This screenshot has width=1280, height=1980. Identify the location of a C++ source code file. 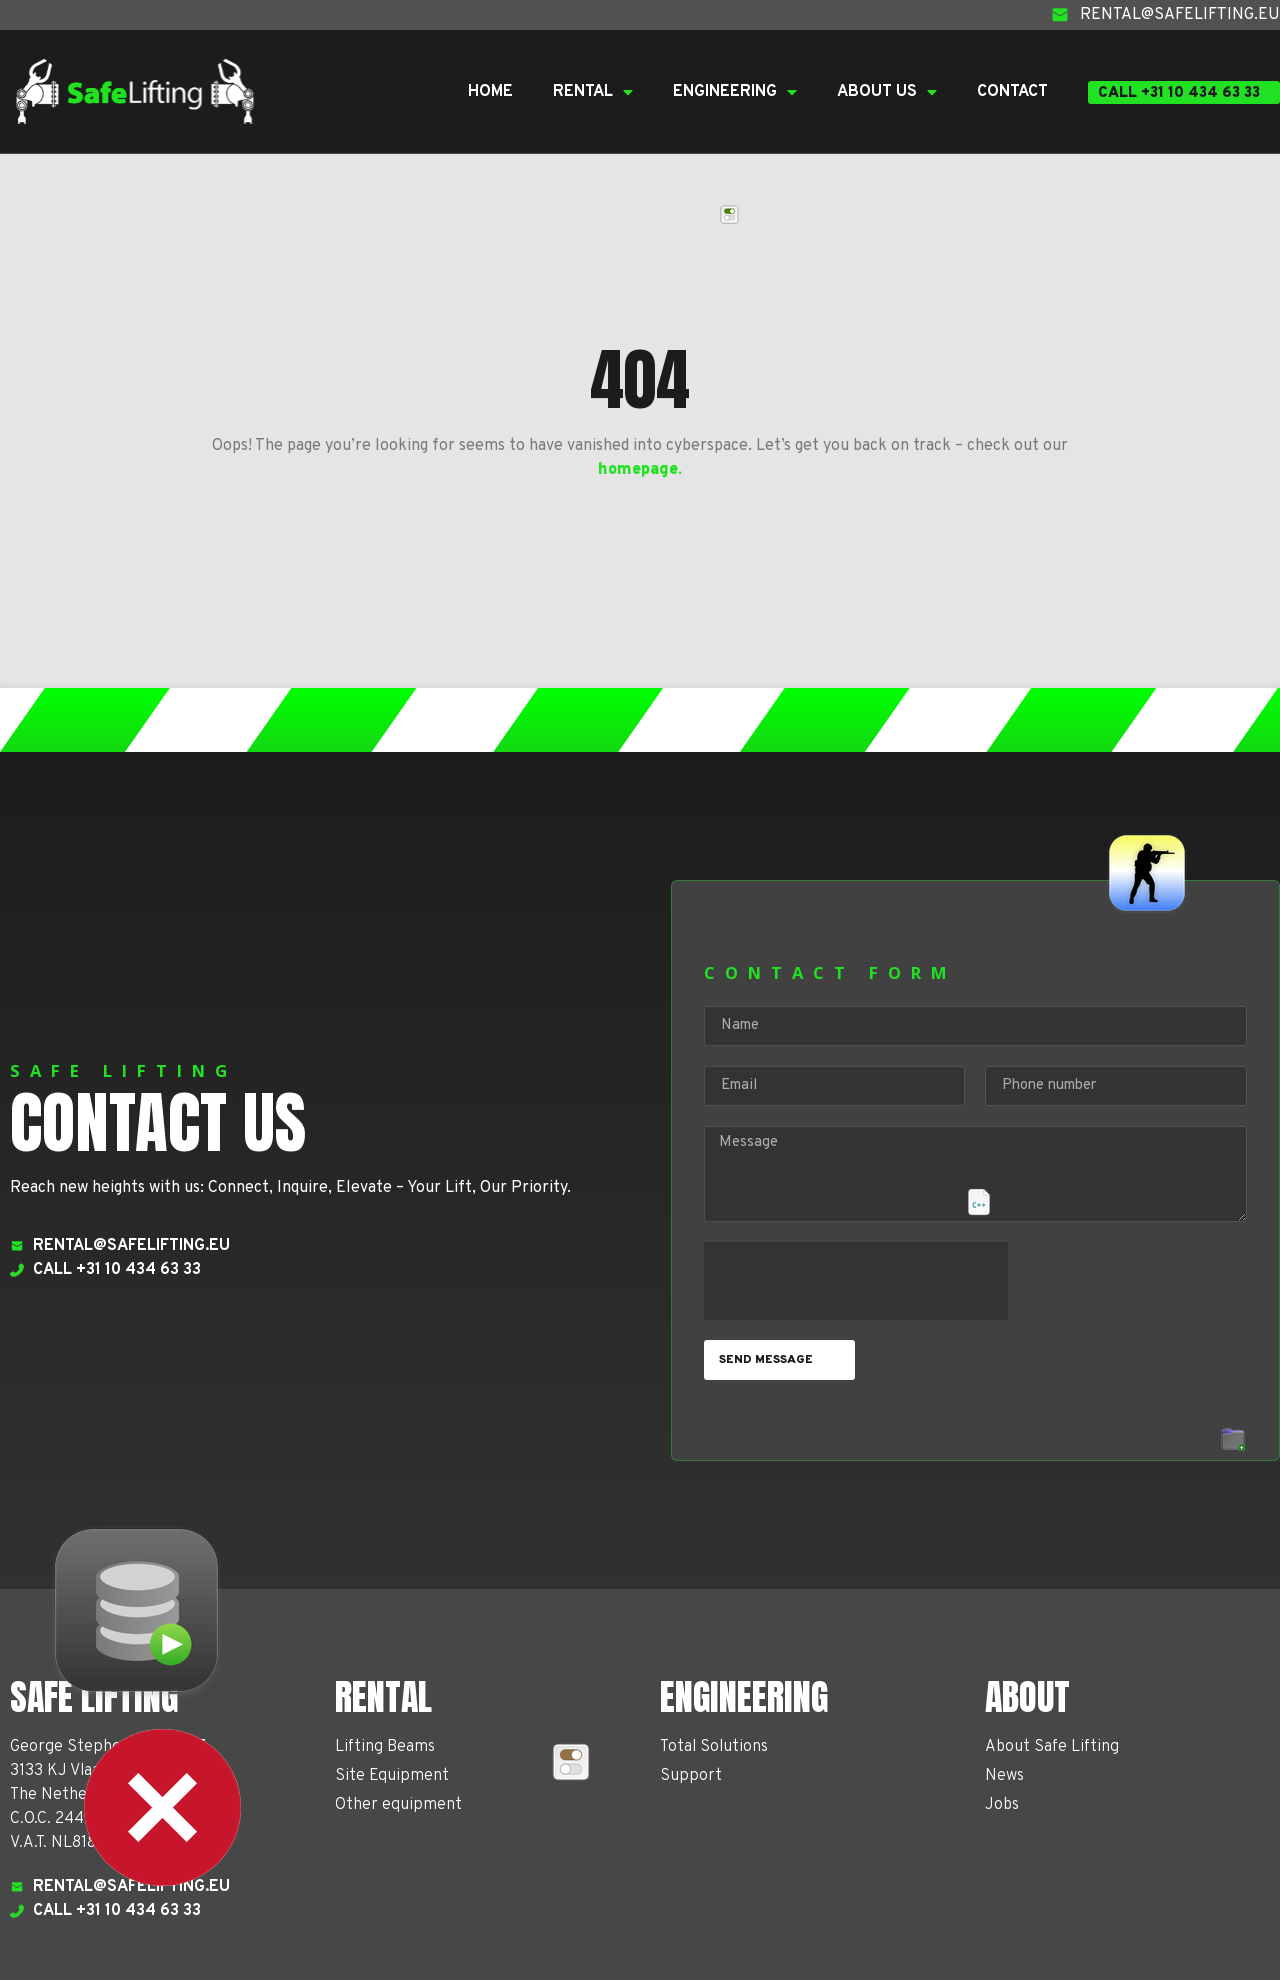
(979, 1202).